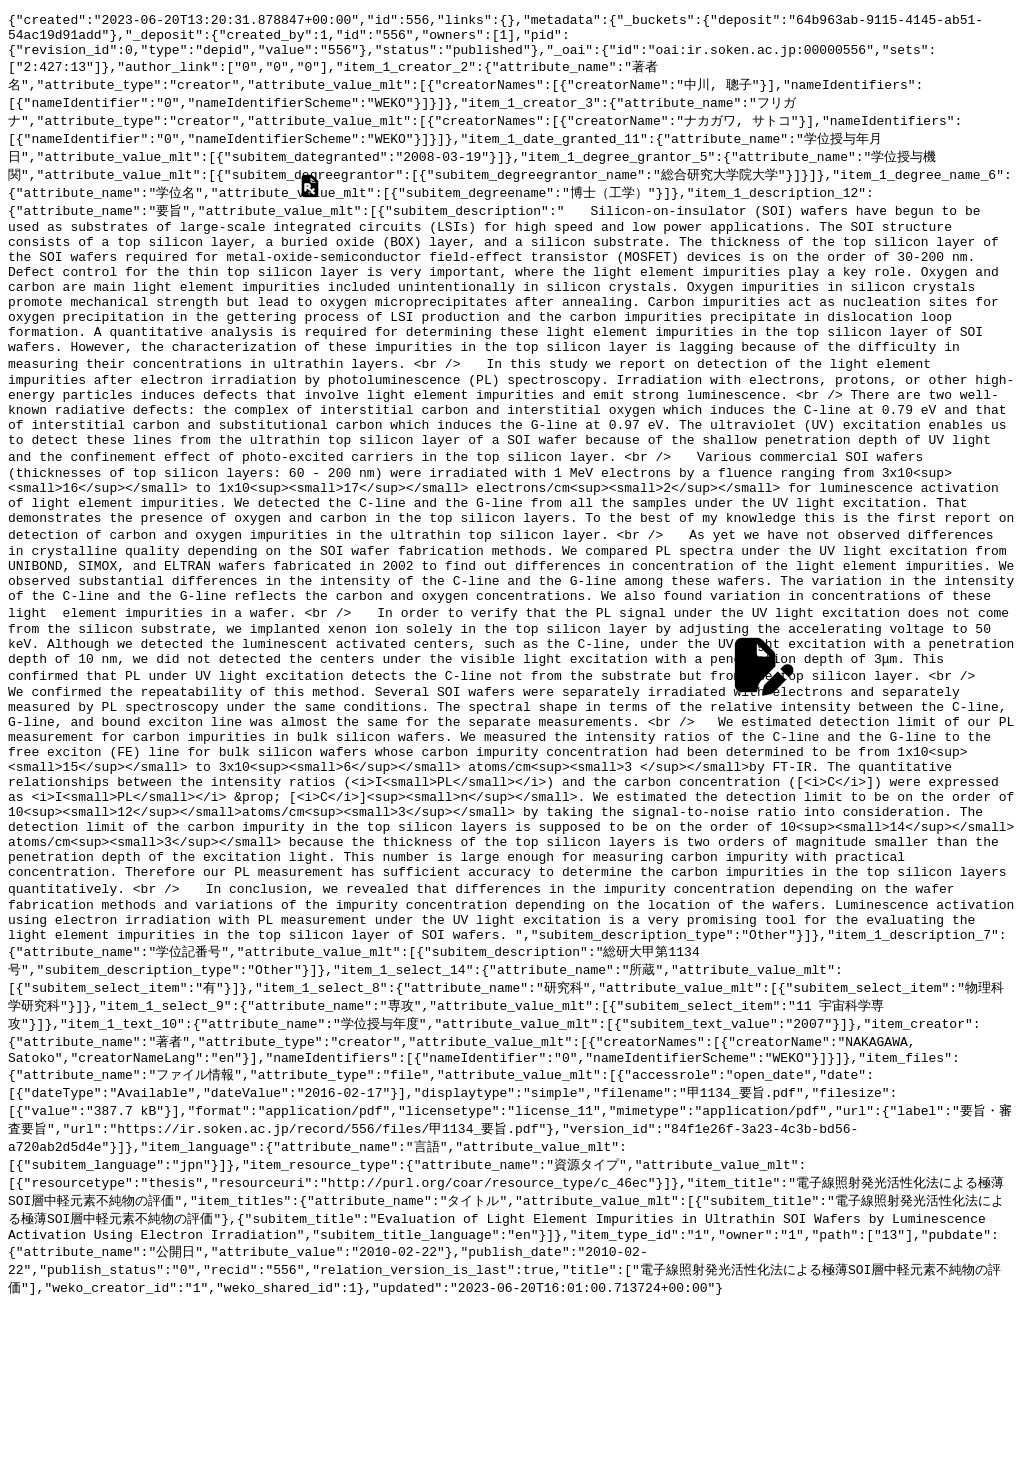  Describe the element at coordinates (310, 186) in the screenshot. I see `view prescription document` at that location.